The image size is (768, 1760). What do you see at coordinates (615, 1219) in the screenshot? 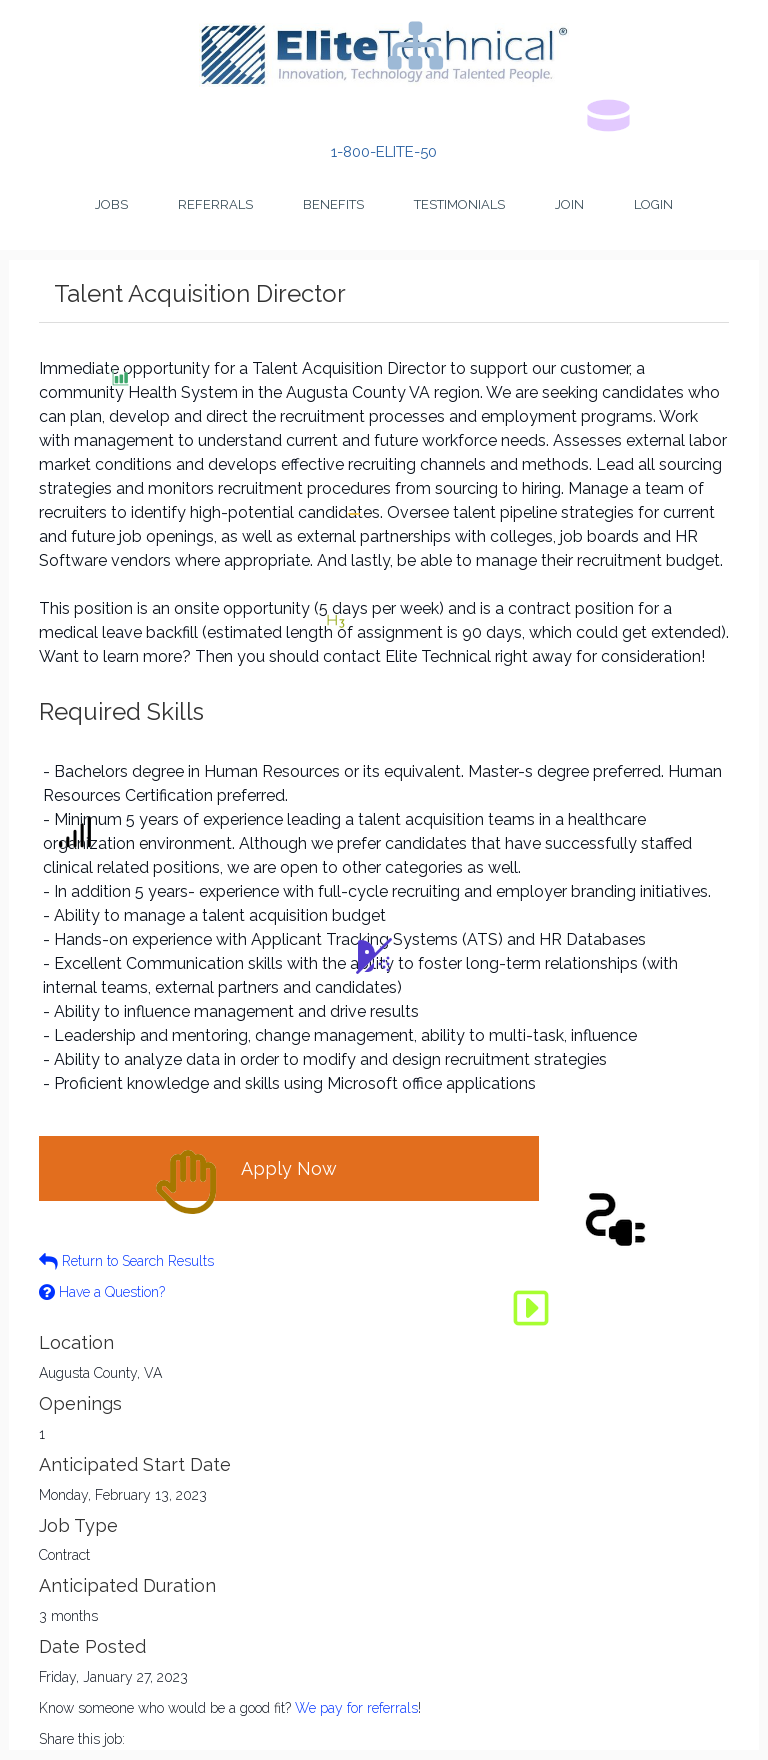
I see `access electrical or charging services nearby` at bounding box center [615, 1219].